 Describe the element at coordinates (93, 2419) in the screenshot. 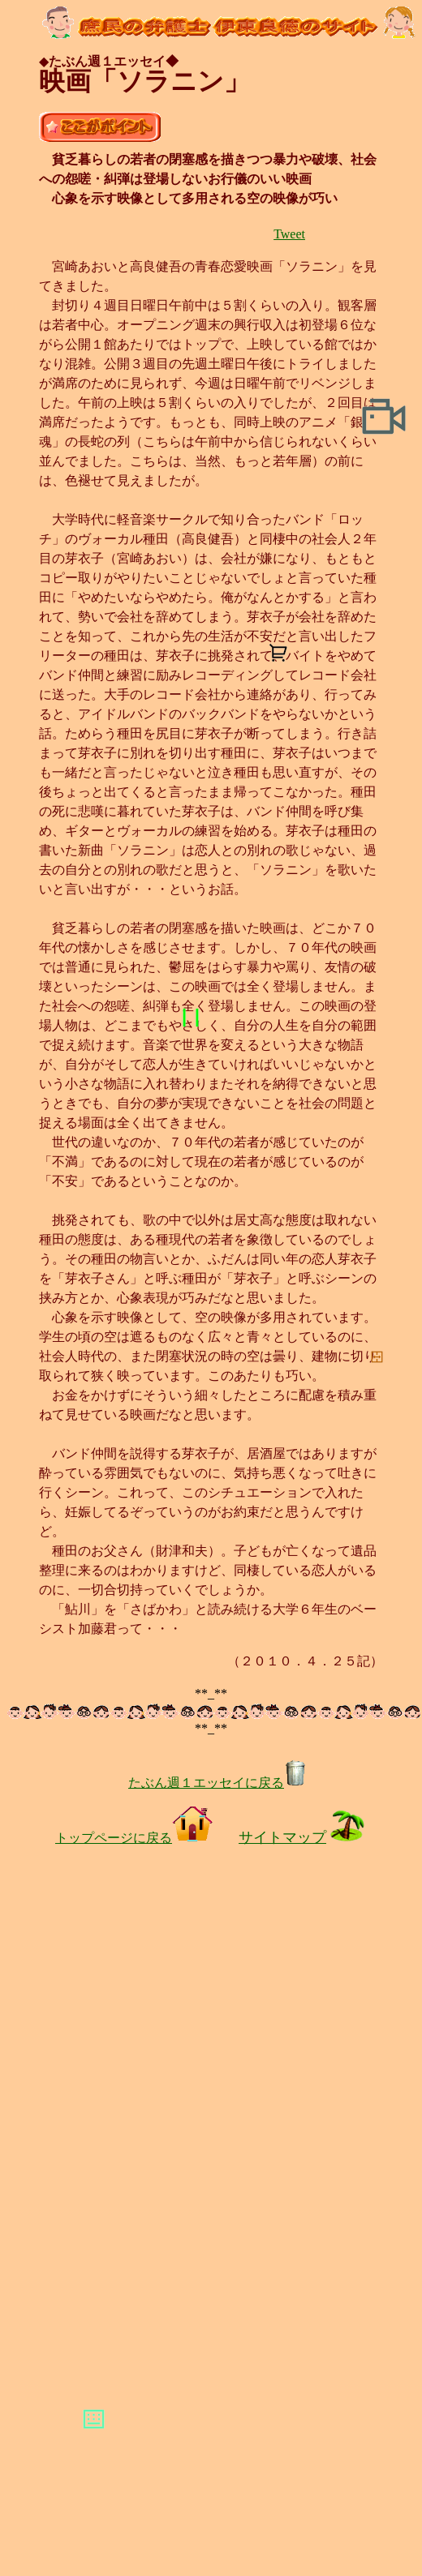

I see `open on-screen keyboard` at that location.